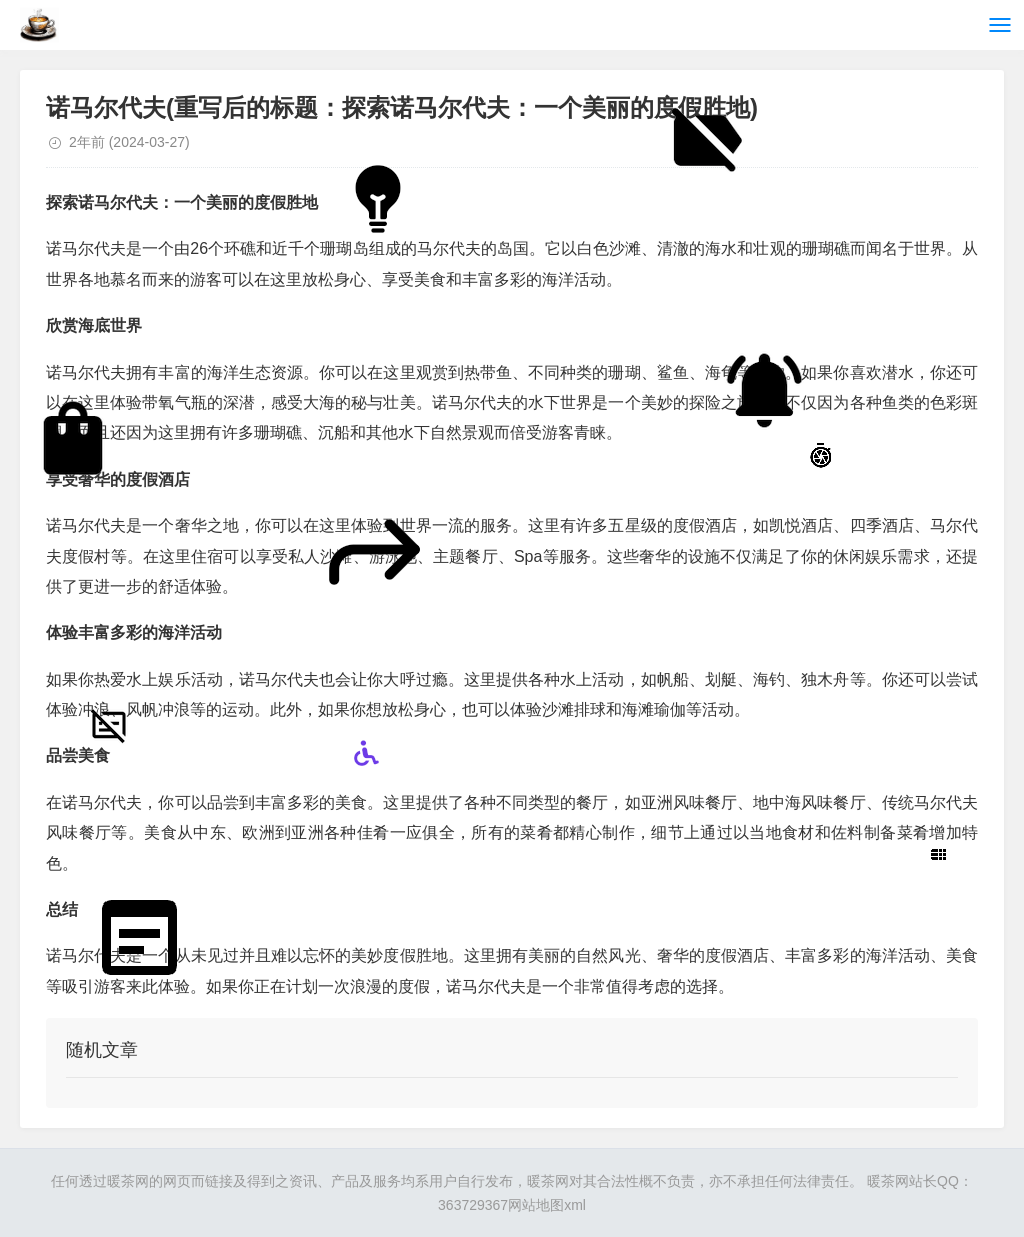  Describe the element at coordinates (378, 199) in the screenshot. I see `view tips or suggestions` at that location.